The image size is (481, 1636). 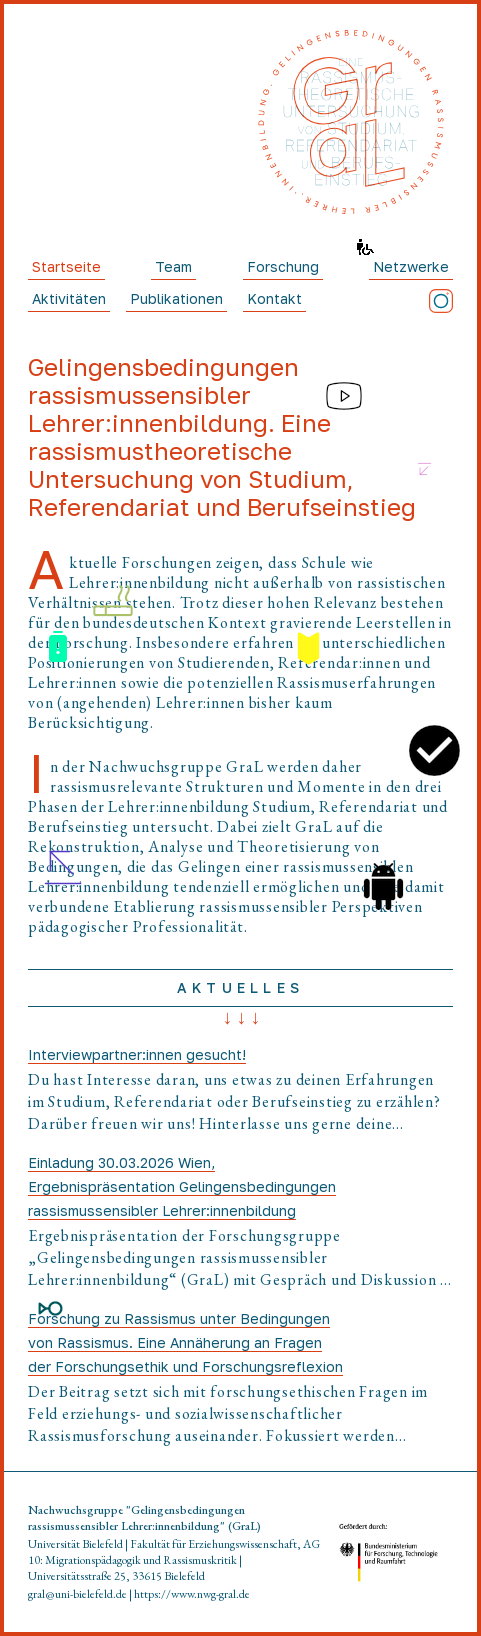 What do you see at coordinates (344, 396) in the screenshot?
I see `open YouTube` at bounding box center [344, 396].